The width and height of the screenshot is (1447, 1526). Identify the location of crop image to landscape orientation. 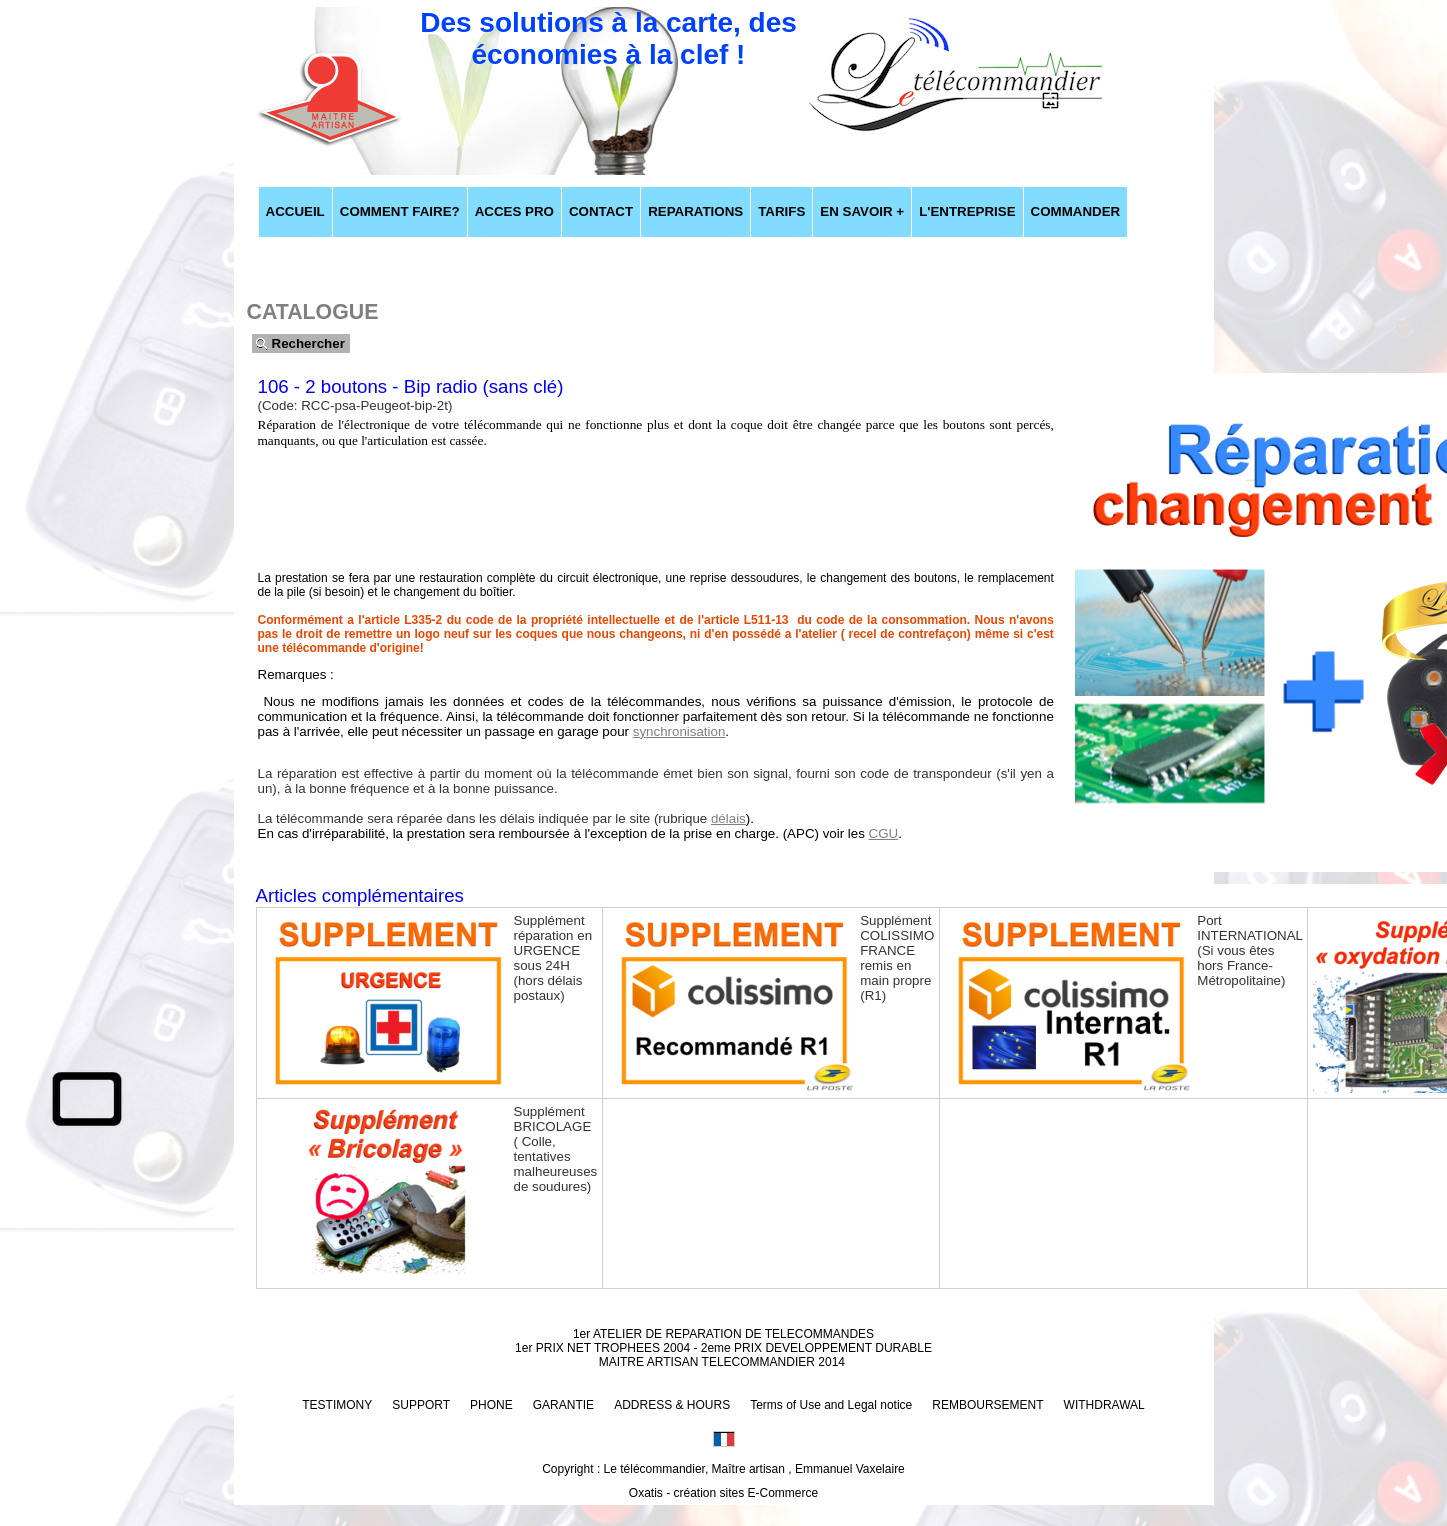
(87, 1099).